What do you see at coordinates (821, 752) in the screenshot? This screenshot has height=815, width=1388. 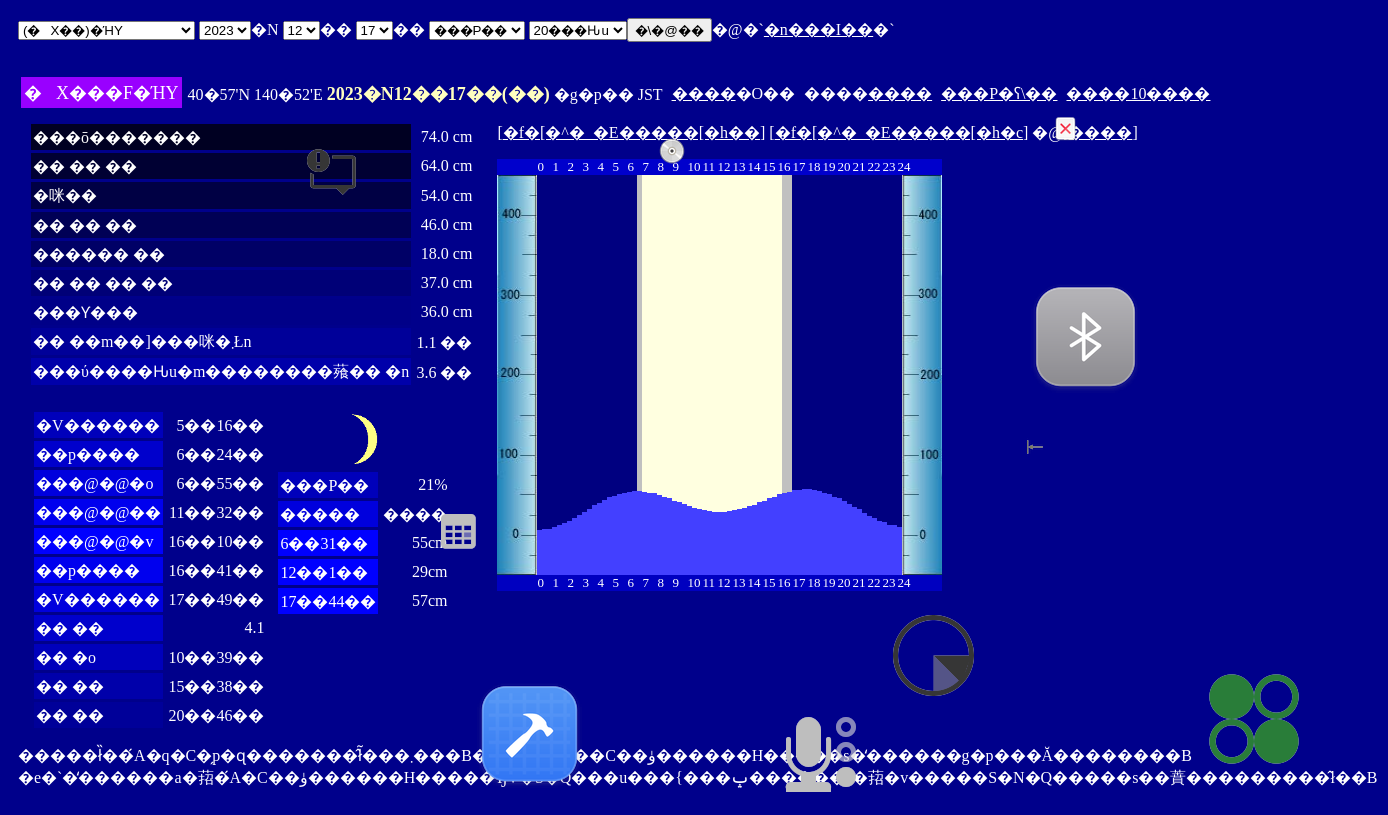 I see `indicates microphone input level is set to low` at bounding box center [821, 752].